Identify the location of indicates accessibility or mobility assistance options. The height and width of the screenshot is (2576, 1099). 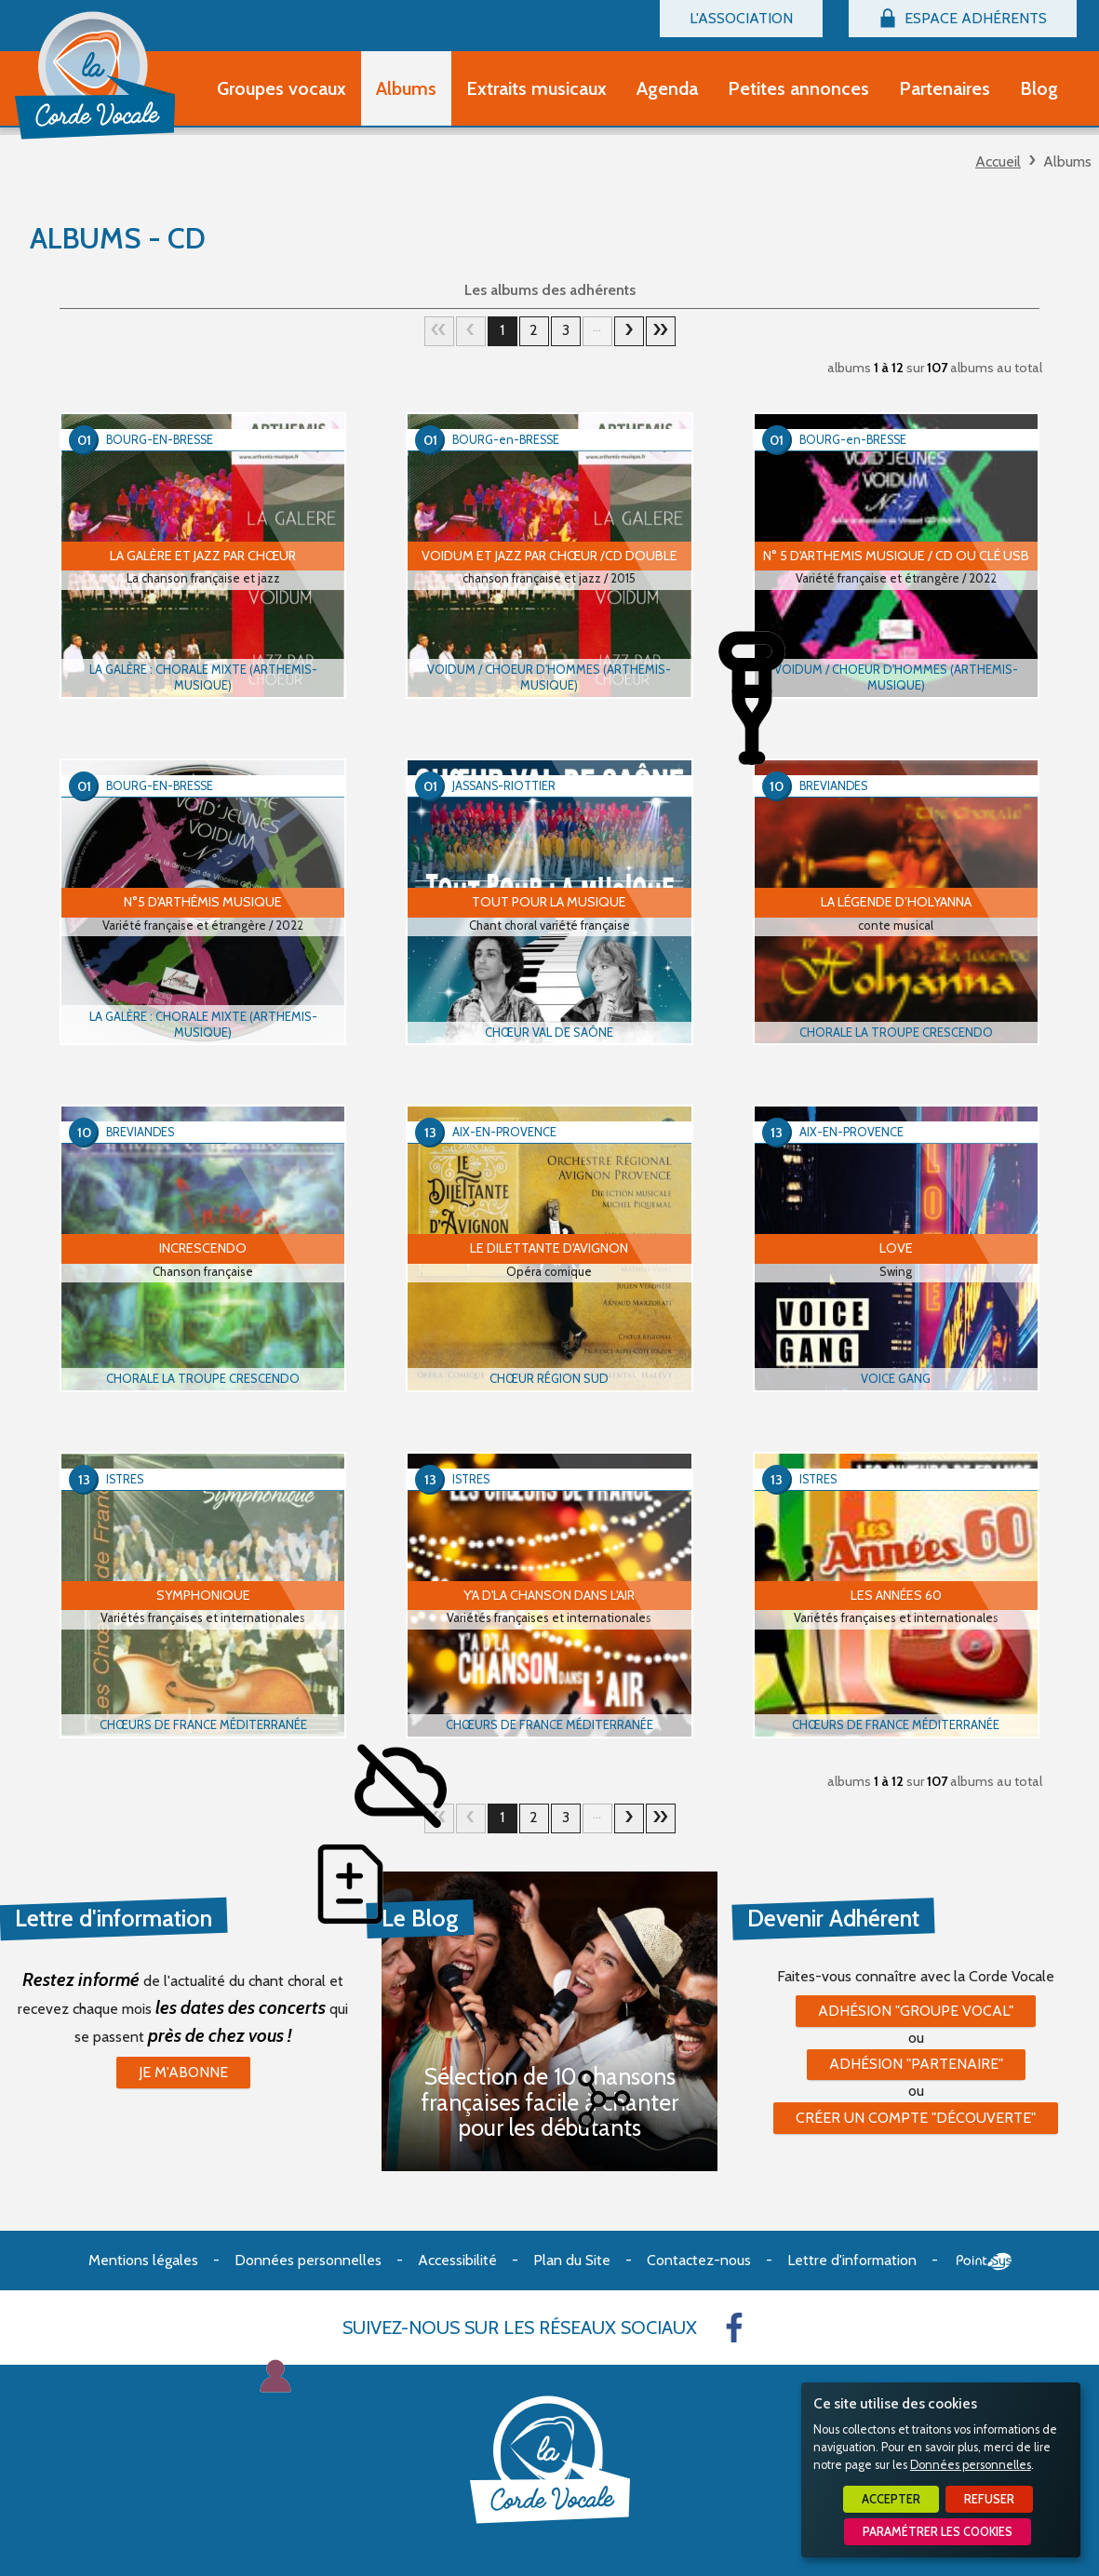
(752, 698).